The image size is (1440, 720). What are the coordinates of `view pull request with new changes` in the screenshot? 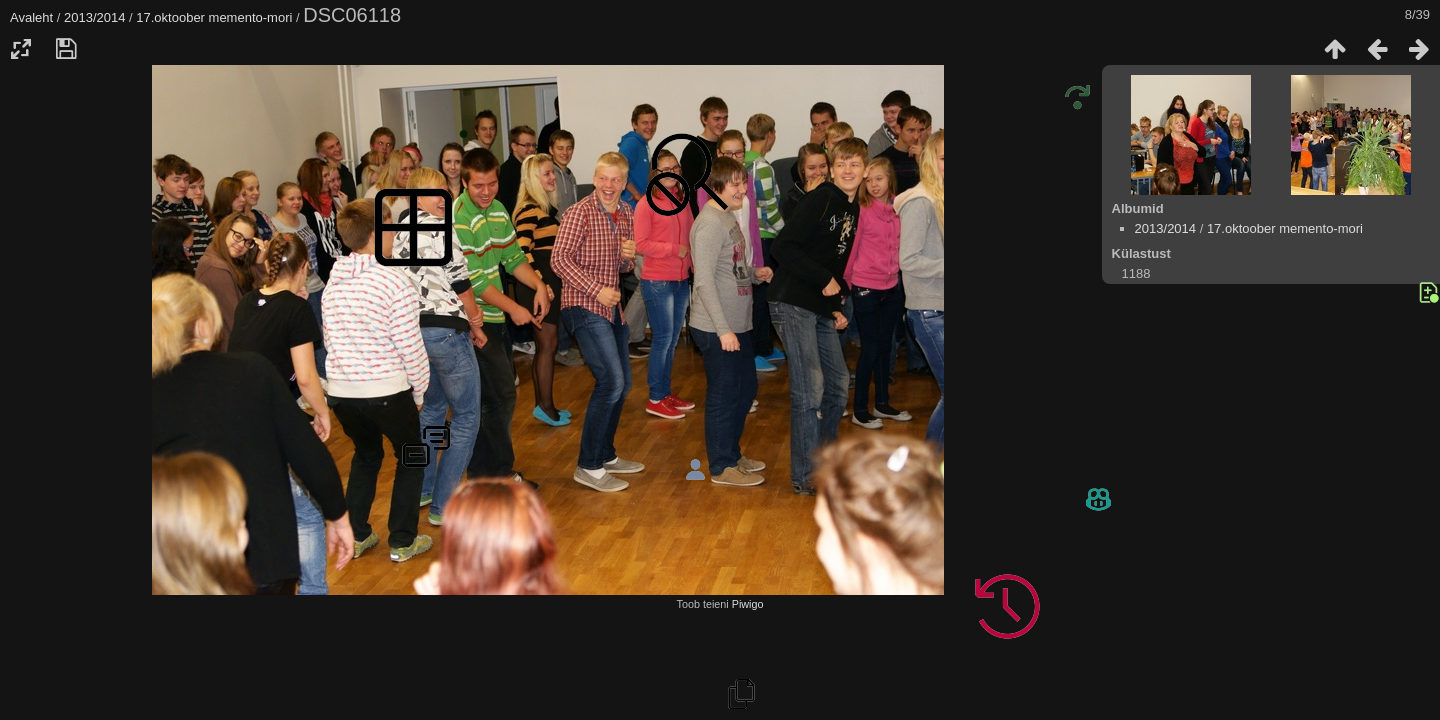 It's located at (1428, 292).